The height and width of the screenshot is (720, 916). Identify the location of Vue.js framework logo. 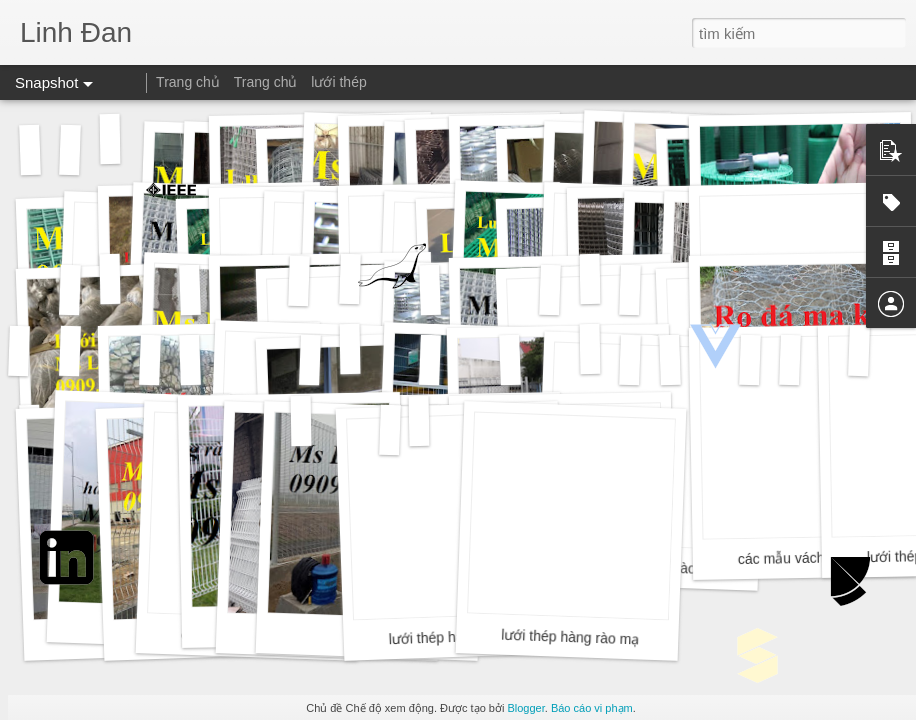
(715, 346).